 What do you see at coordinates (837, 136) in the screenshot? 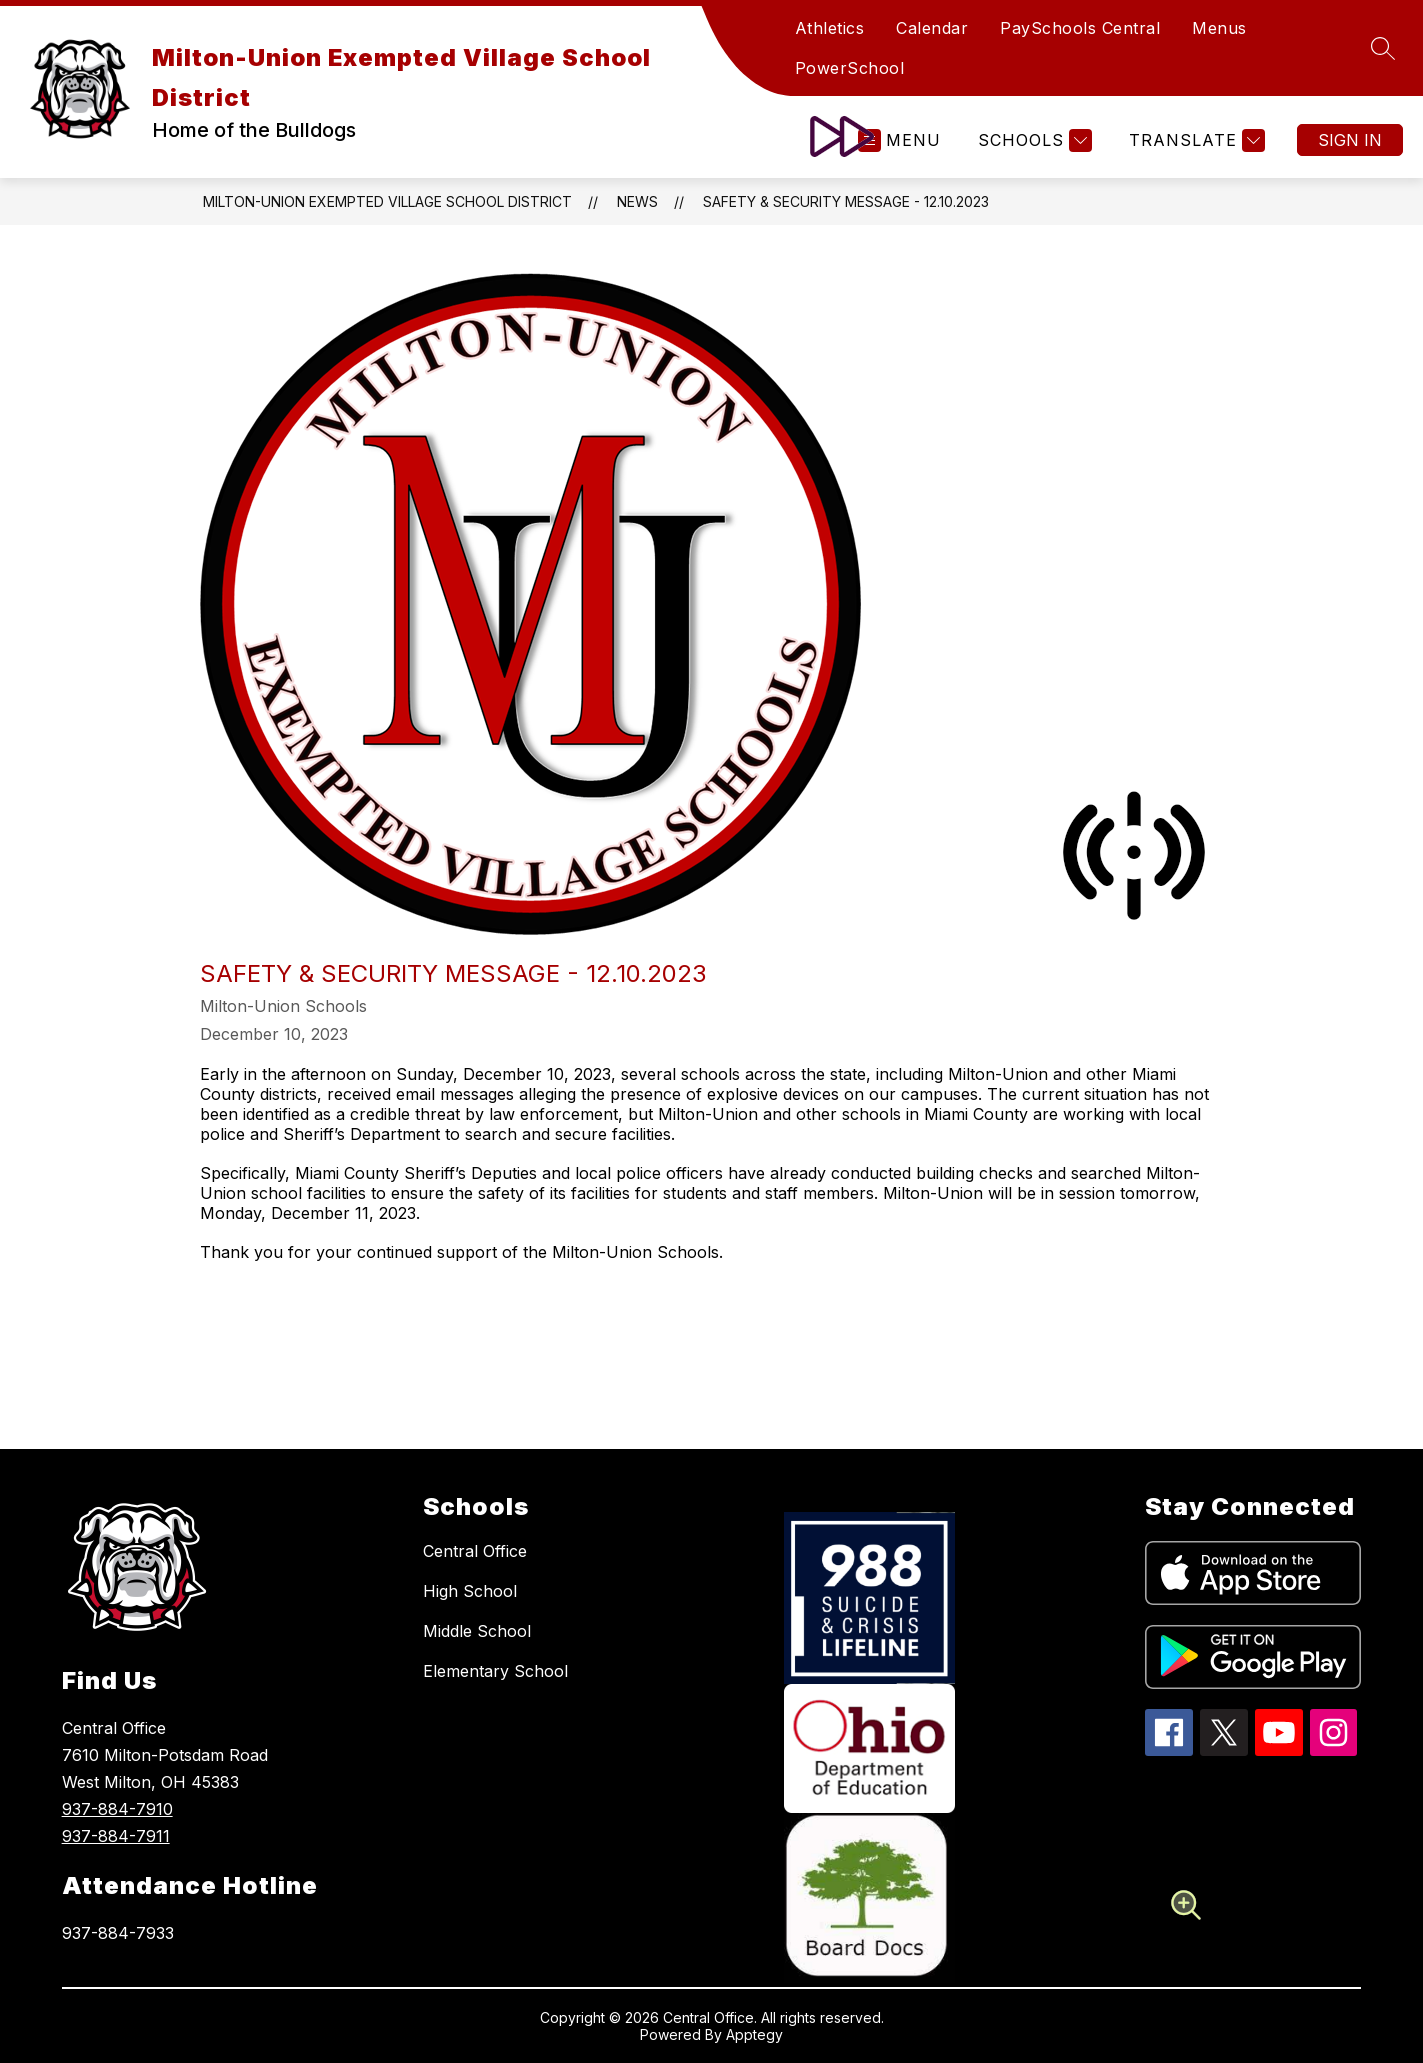
I see `skip forward in media playback` at bounding box center [837, 136].